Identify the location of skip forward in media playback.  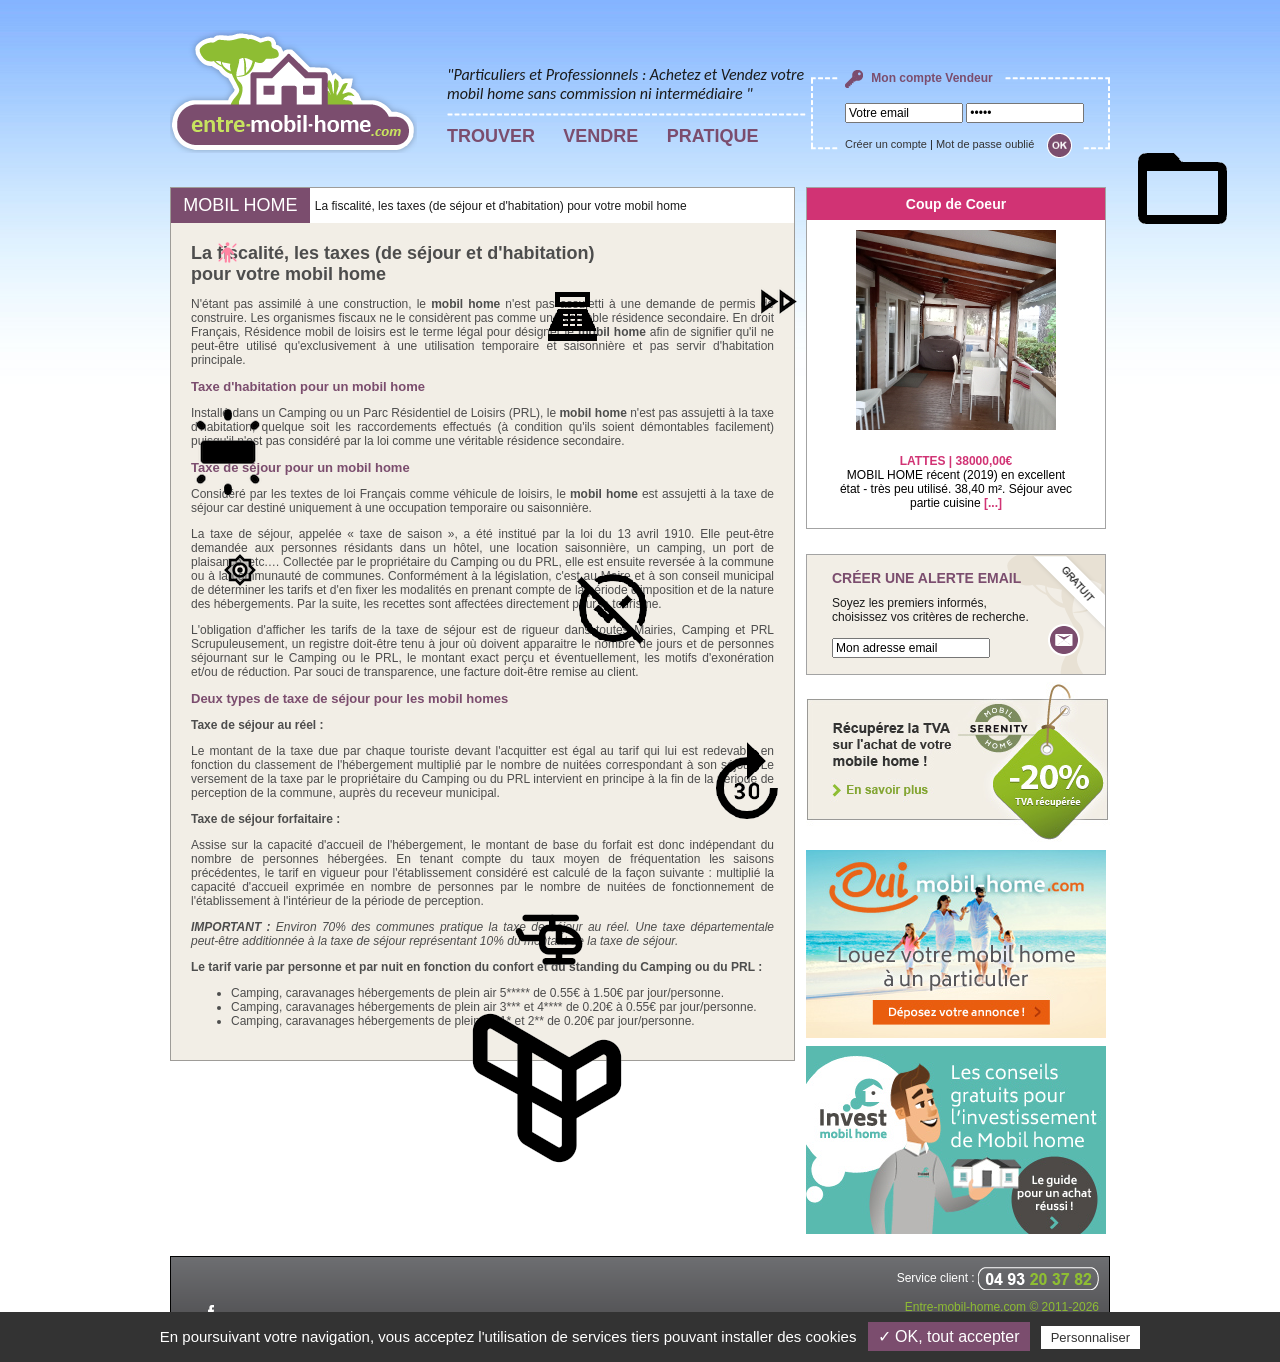
(777, 301).